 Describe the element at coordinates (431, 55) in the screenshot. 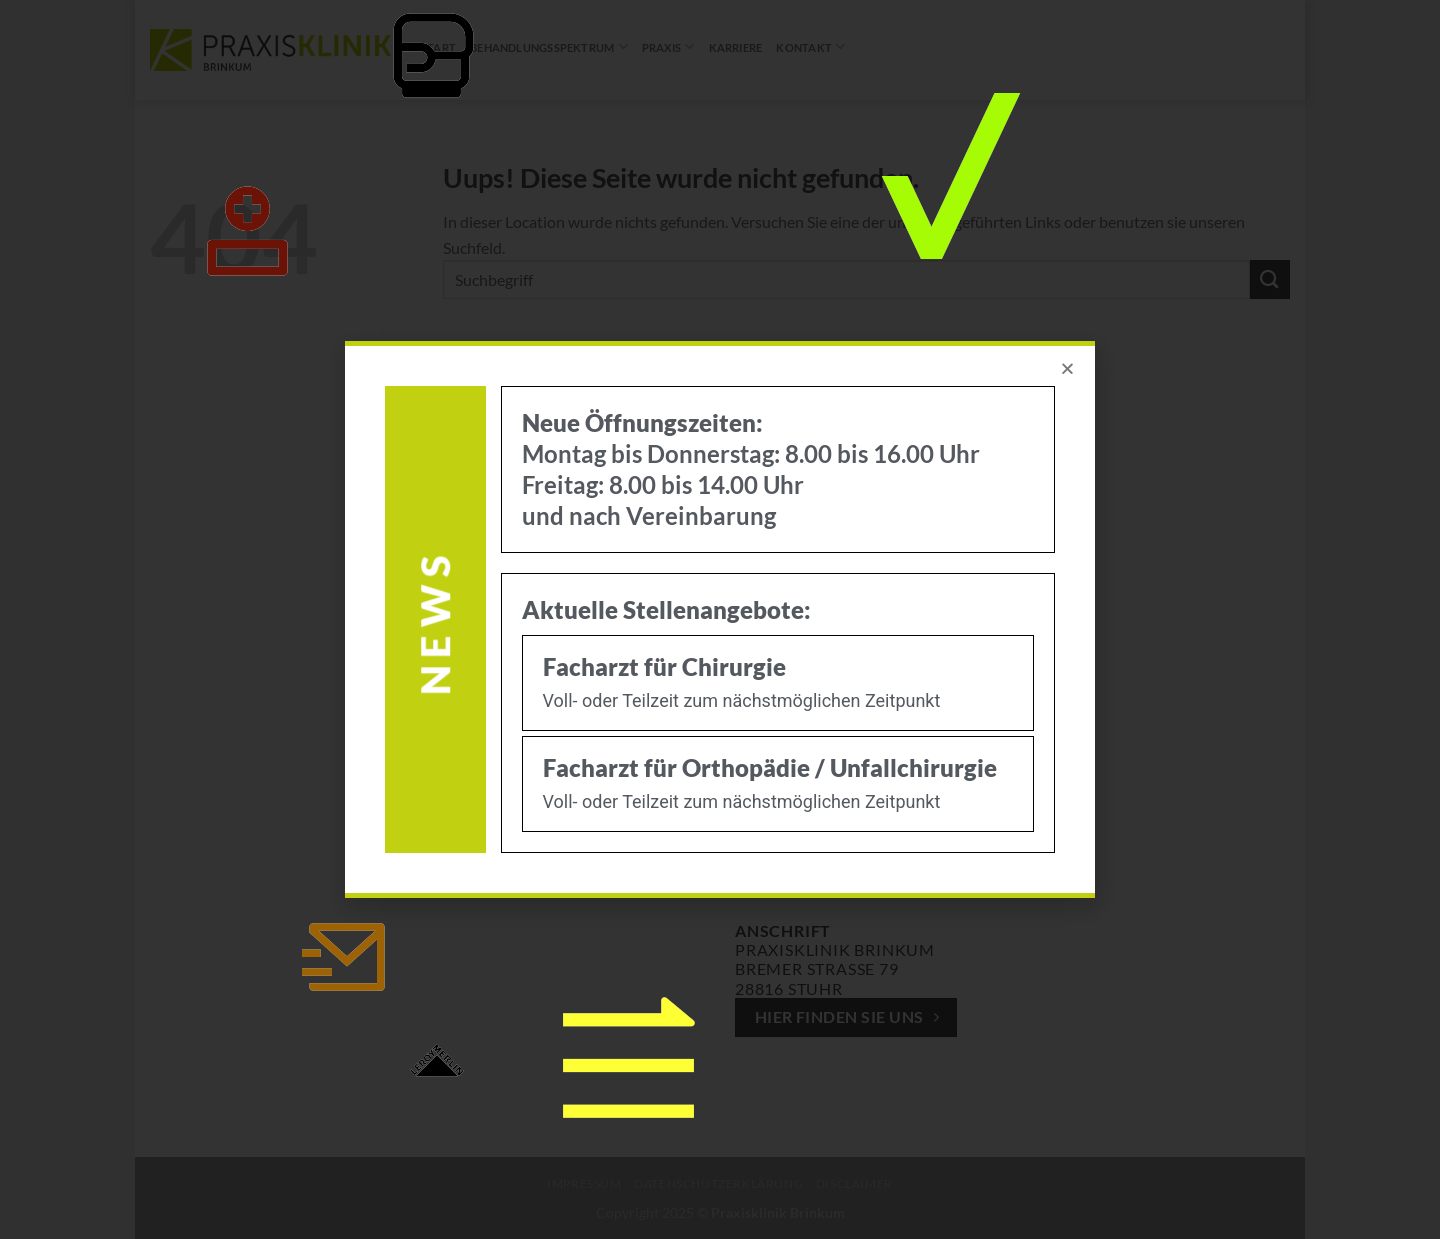

I see `boxing or combat sports category` at that location.